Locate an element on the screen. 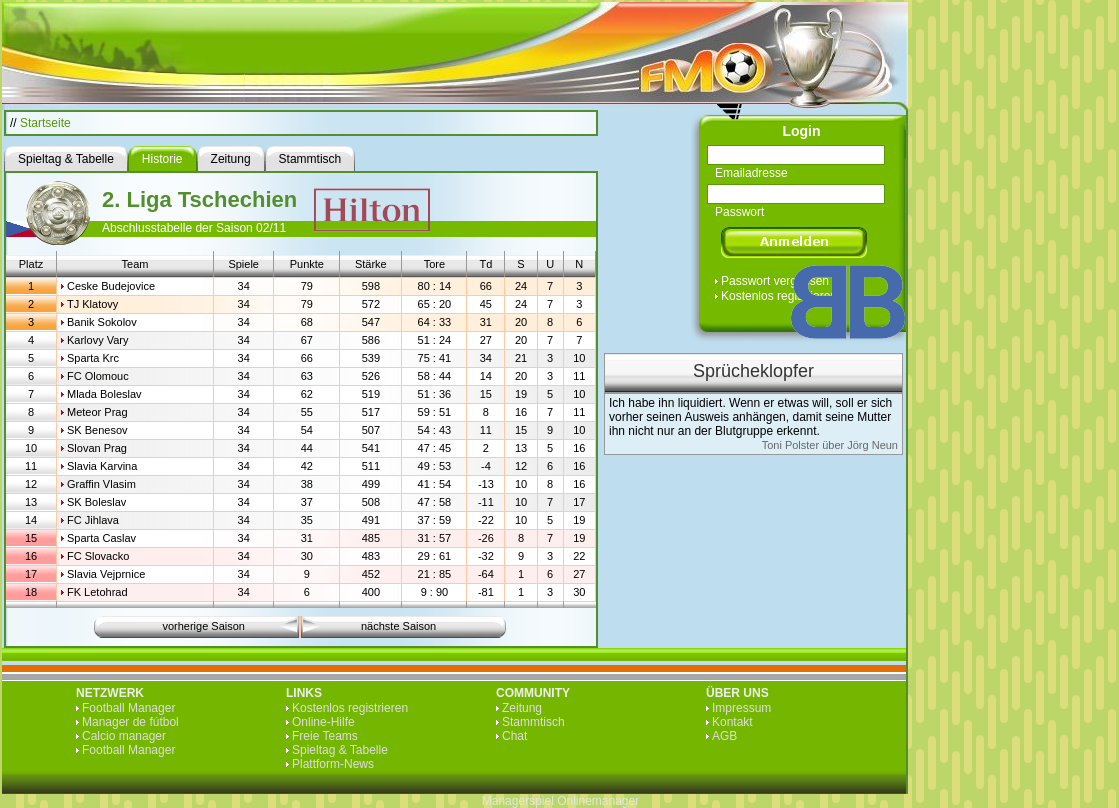 This screenshot has width=1119, height=808. NodeBB forum software logo is located at coordinates (848, 302).